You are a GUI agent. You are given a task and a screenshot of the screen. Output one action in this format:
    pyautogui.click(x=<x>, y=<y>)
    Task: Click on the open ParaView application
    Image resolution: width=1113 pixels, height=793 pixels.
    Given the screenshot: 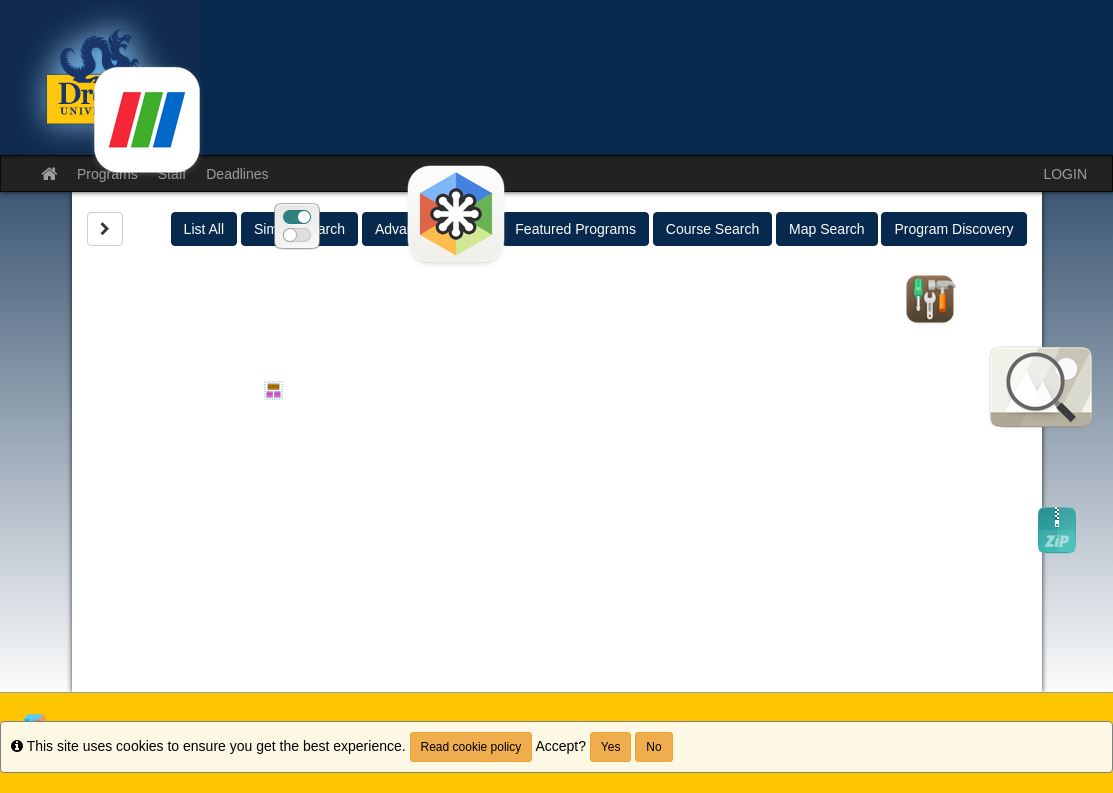 What is the action you would take?
    pyautogui.click(x=147, y=121)
    